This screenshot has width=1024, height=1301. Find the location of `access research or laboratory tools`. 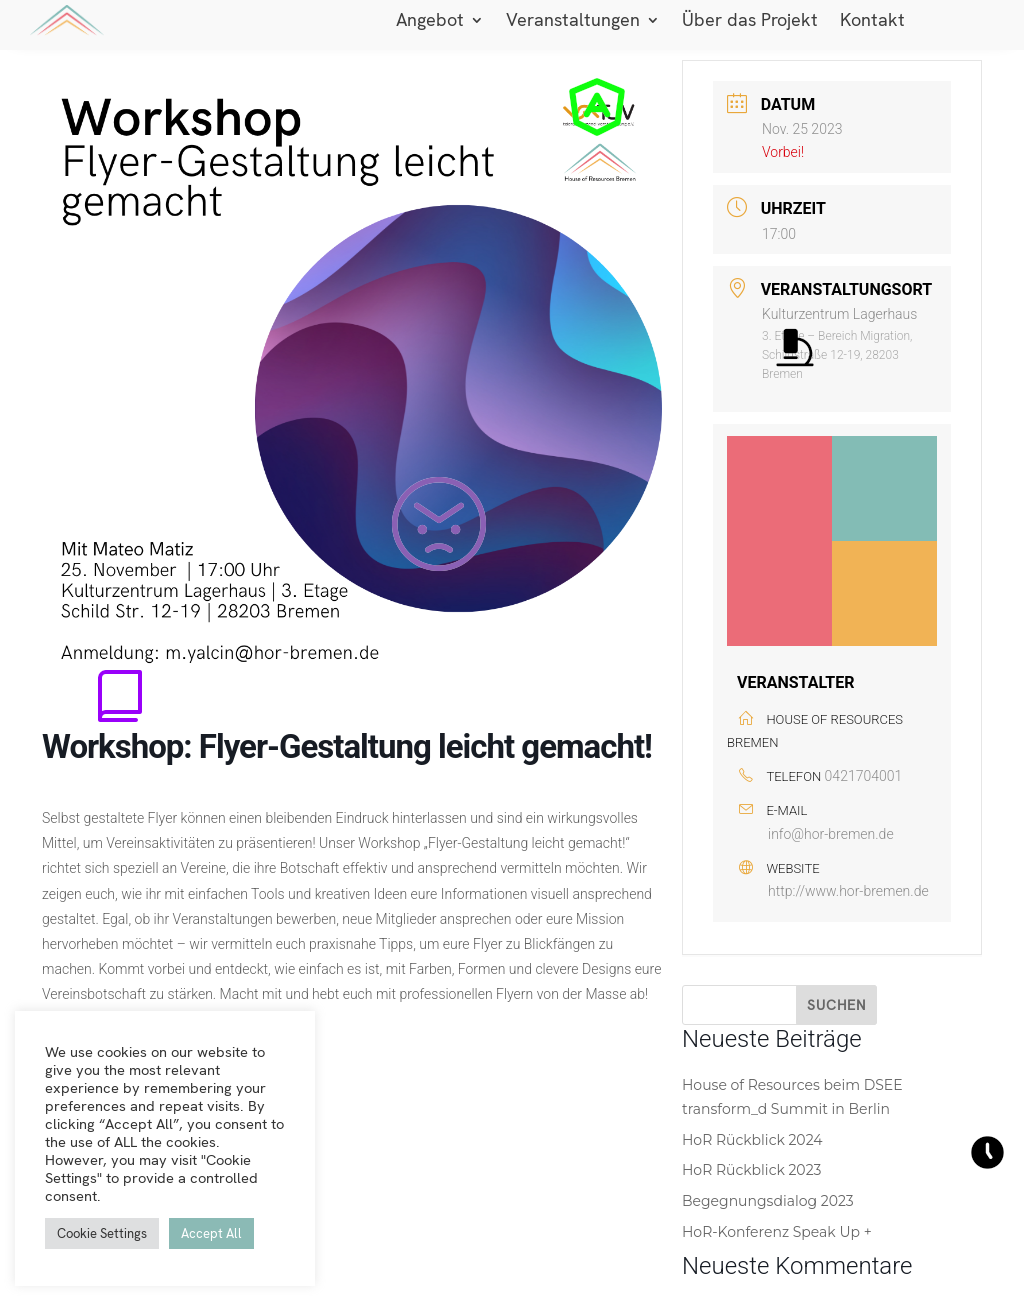

access research or laboratory tools is located at coordinates (795, 349).